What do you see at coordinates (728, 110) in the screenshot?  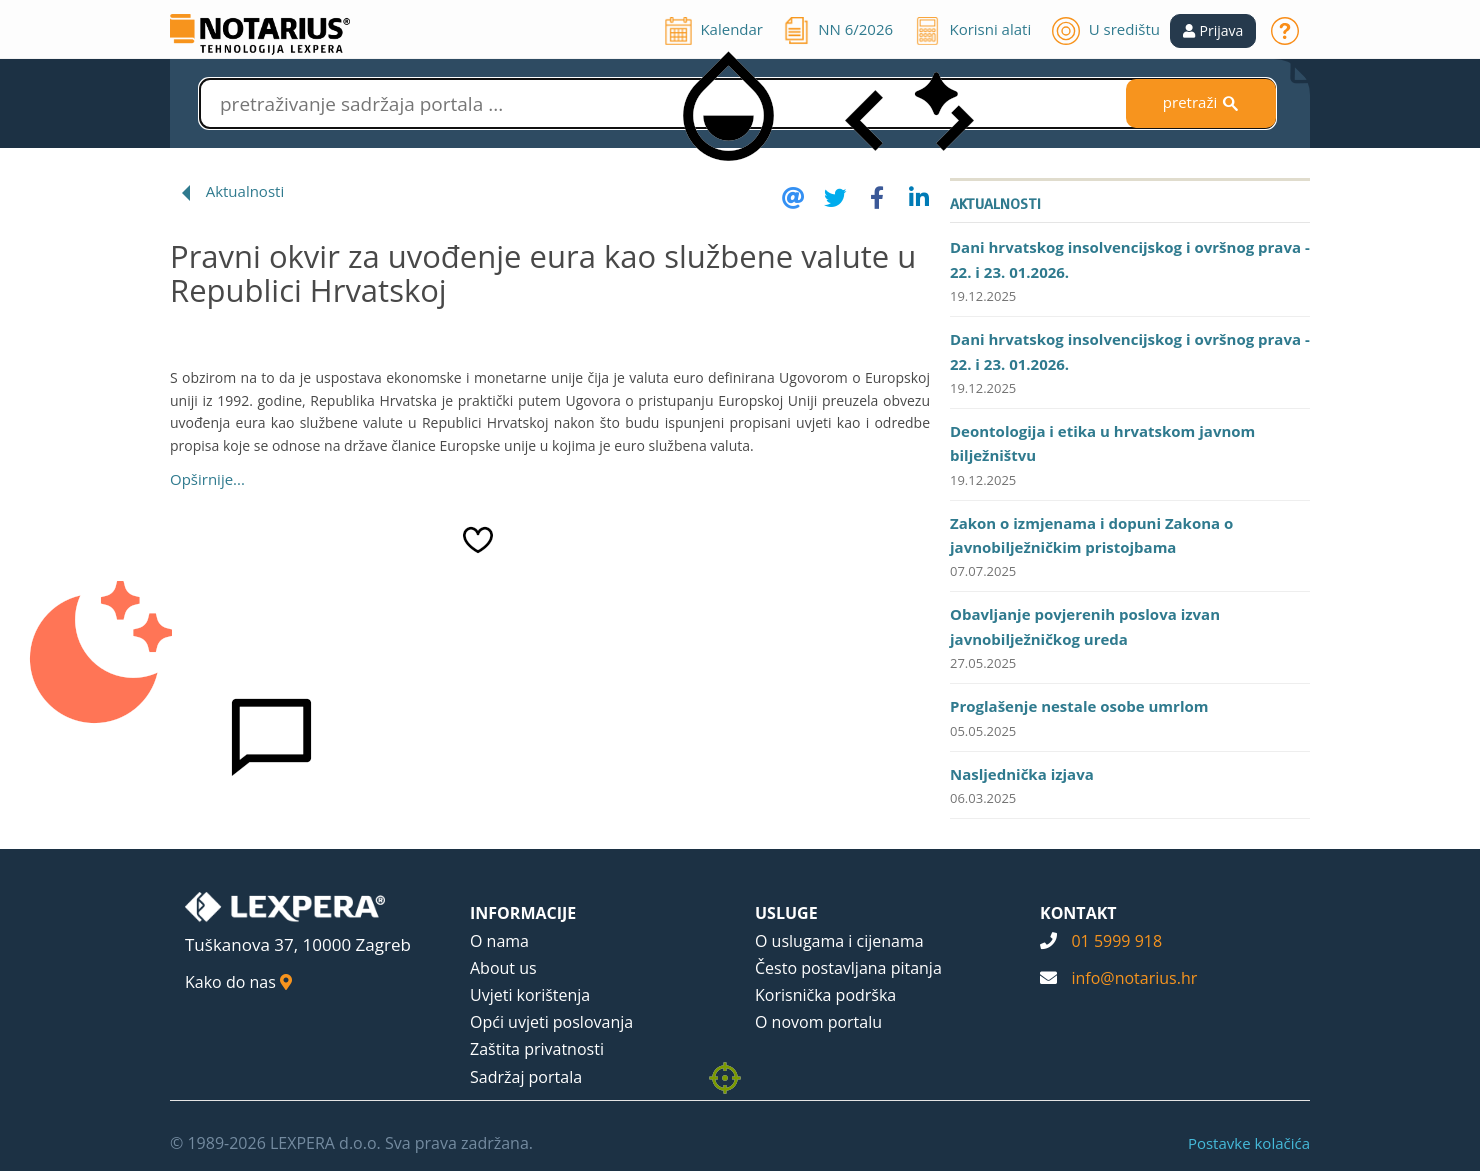 I see `adjust contrast or color balance settings` at bounding box center [728, 110].